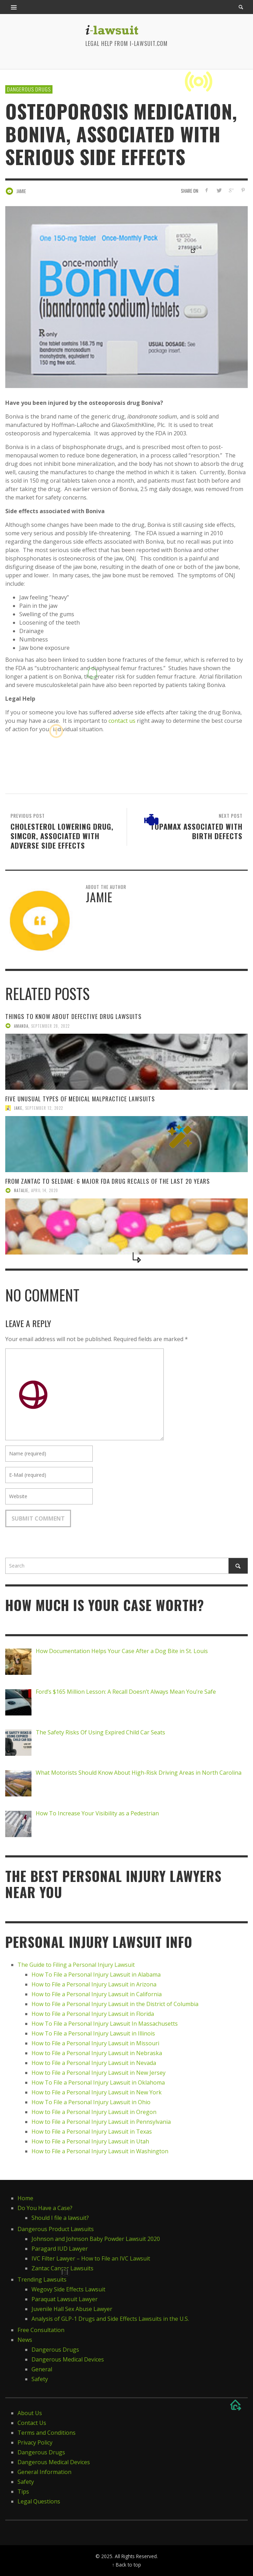 Image resolution: width=253 pixels, height=2576 pixels. What do you see at coordinates (151, 820) in the screenshot?
I see `access engine or motor settings` at bounding box center [151, 820].